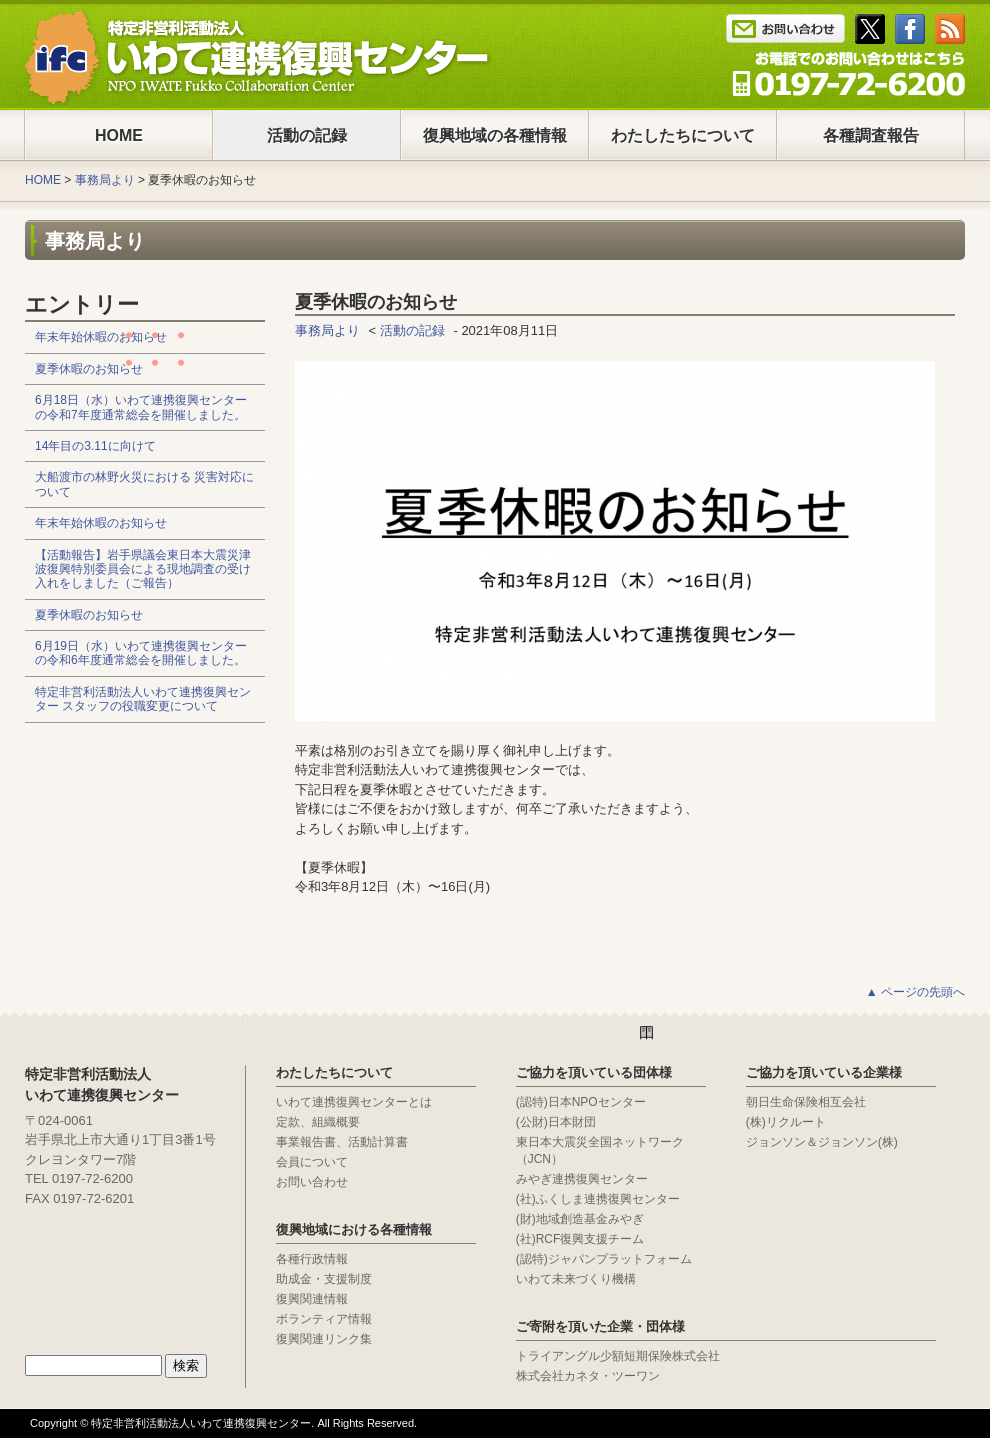 The height and width of the screenshot is (1438, 990). Describe the element at coordinates (646, 1032) in the screenshot. I see `access storage lockers` at that location.